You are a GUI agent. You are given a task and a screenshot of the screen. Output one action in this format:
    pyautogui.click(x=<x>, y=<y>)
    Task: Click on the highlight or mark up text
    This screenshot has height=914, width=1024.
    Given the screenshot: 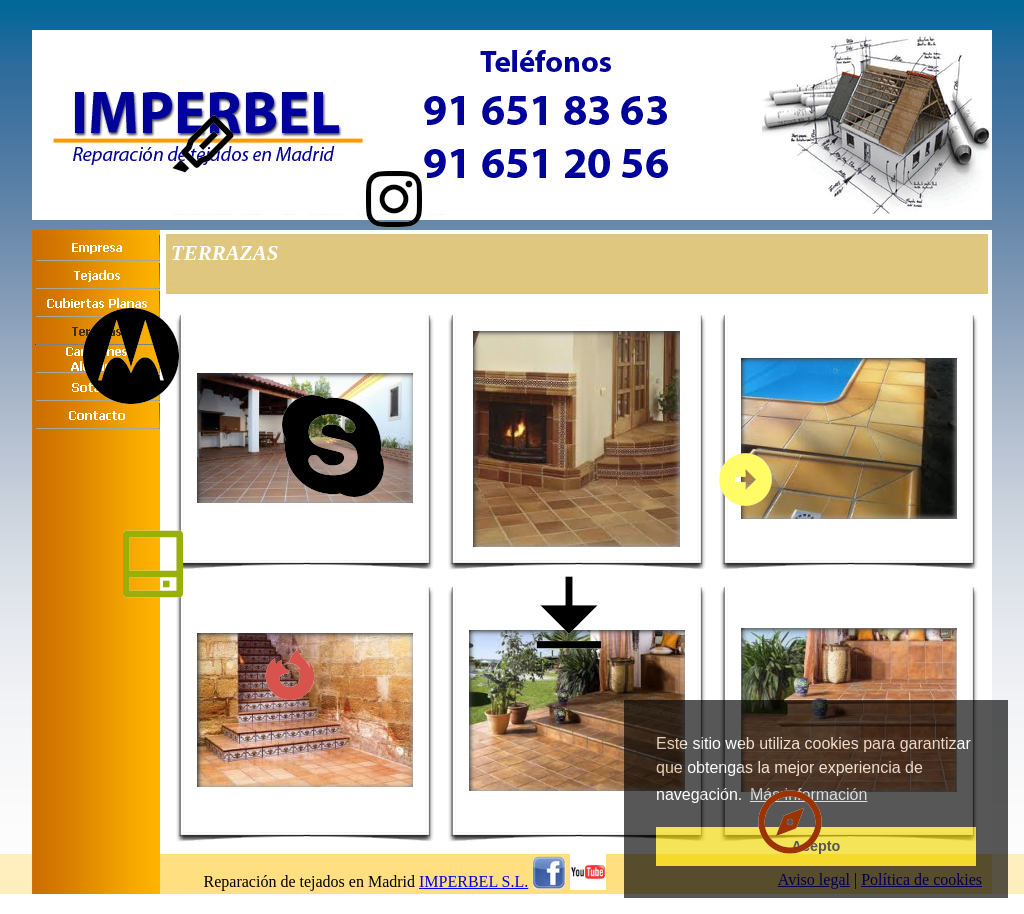 What is the action you would take?
    pyautogui.click(x=204, y=145)
    